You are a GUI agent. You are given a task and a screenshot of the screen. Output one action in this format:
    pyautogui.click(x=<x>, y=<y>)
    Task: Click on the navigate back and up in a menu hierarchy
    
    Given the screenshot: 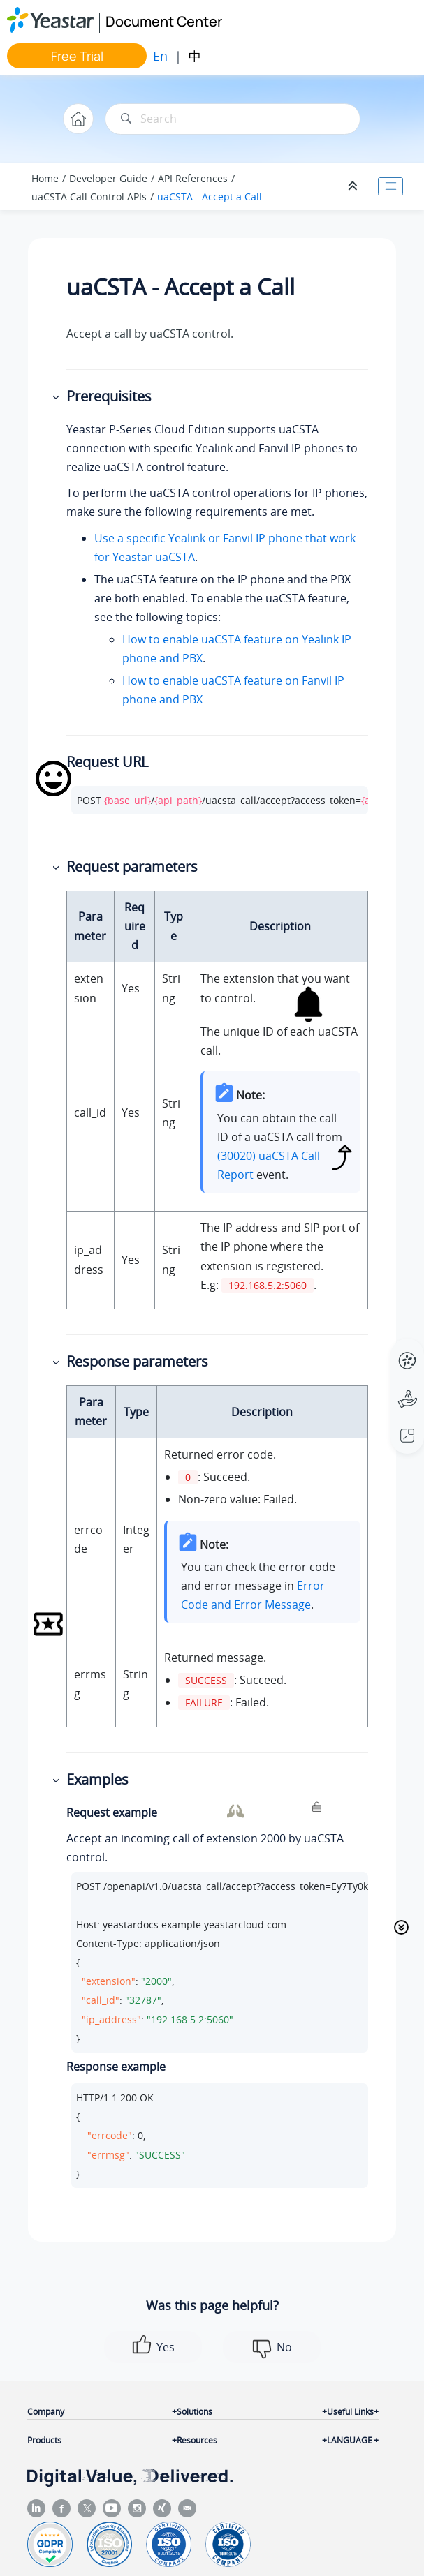 What is the action you would take?
    pyautogui.click(x=342, y=1157)
    